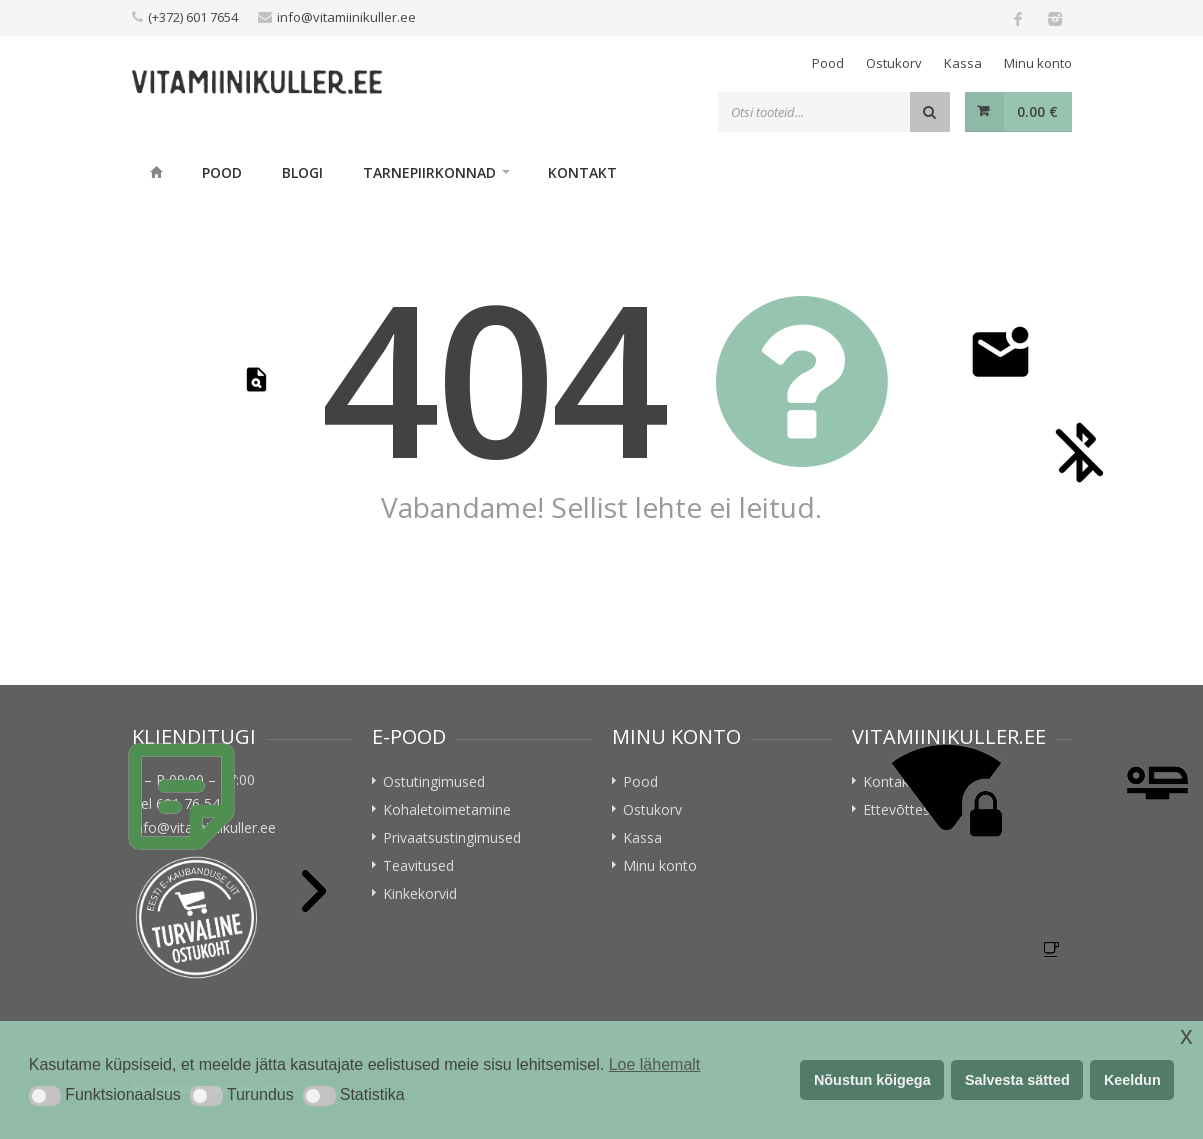 This screenshot has width=1203, height=1139. What do you see at coordinates (1079, 452) in the screenshot?
I see `bluetooth is currently disabled` at bounding box center [1079, 452].